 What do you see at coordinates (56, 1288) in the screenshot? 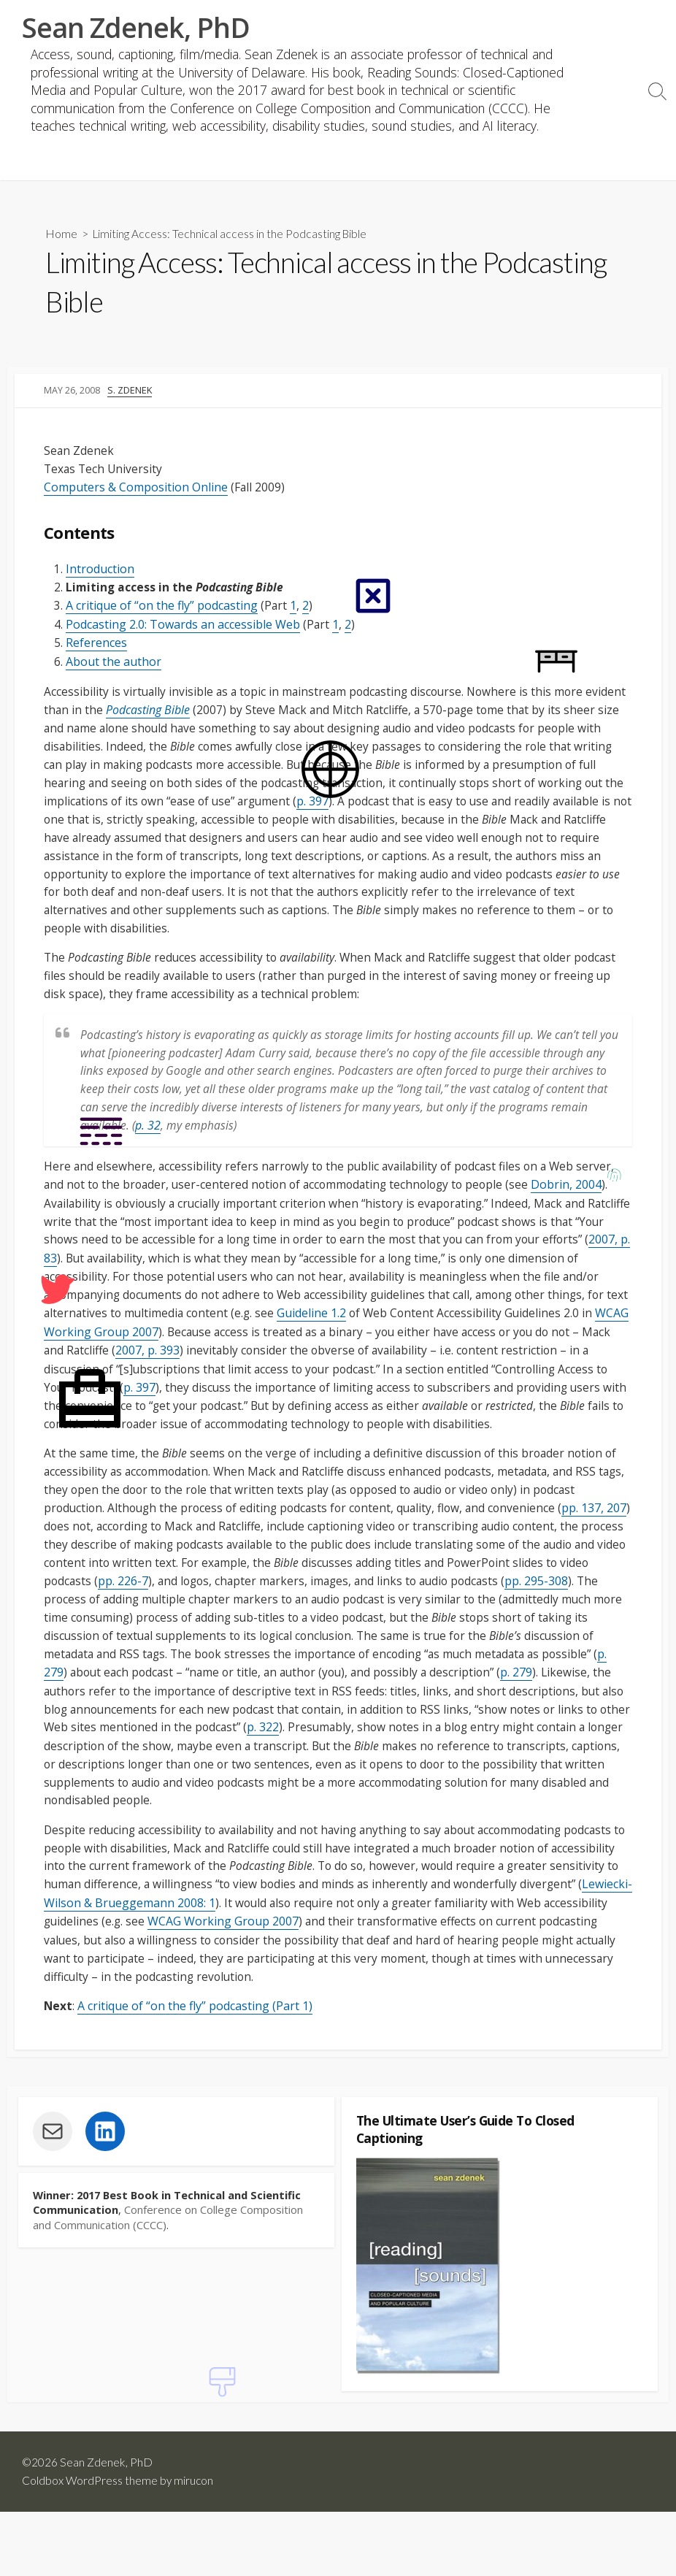
I see `share to twitter` at bounding box center [56, 1288].